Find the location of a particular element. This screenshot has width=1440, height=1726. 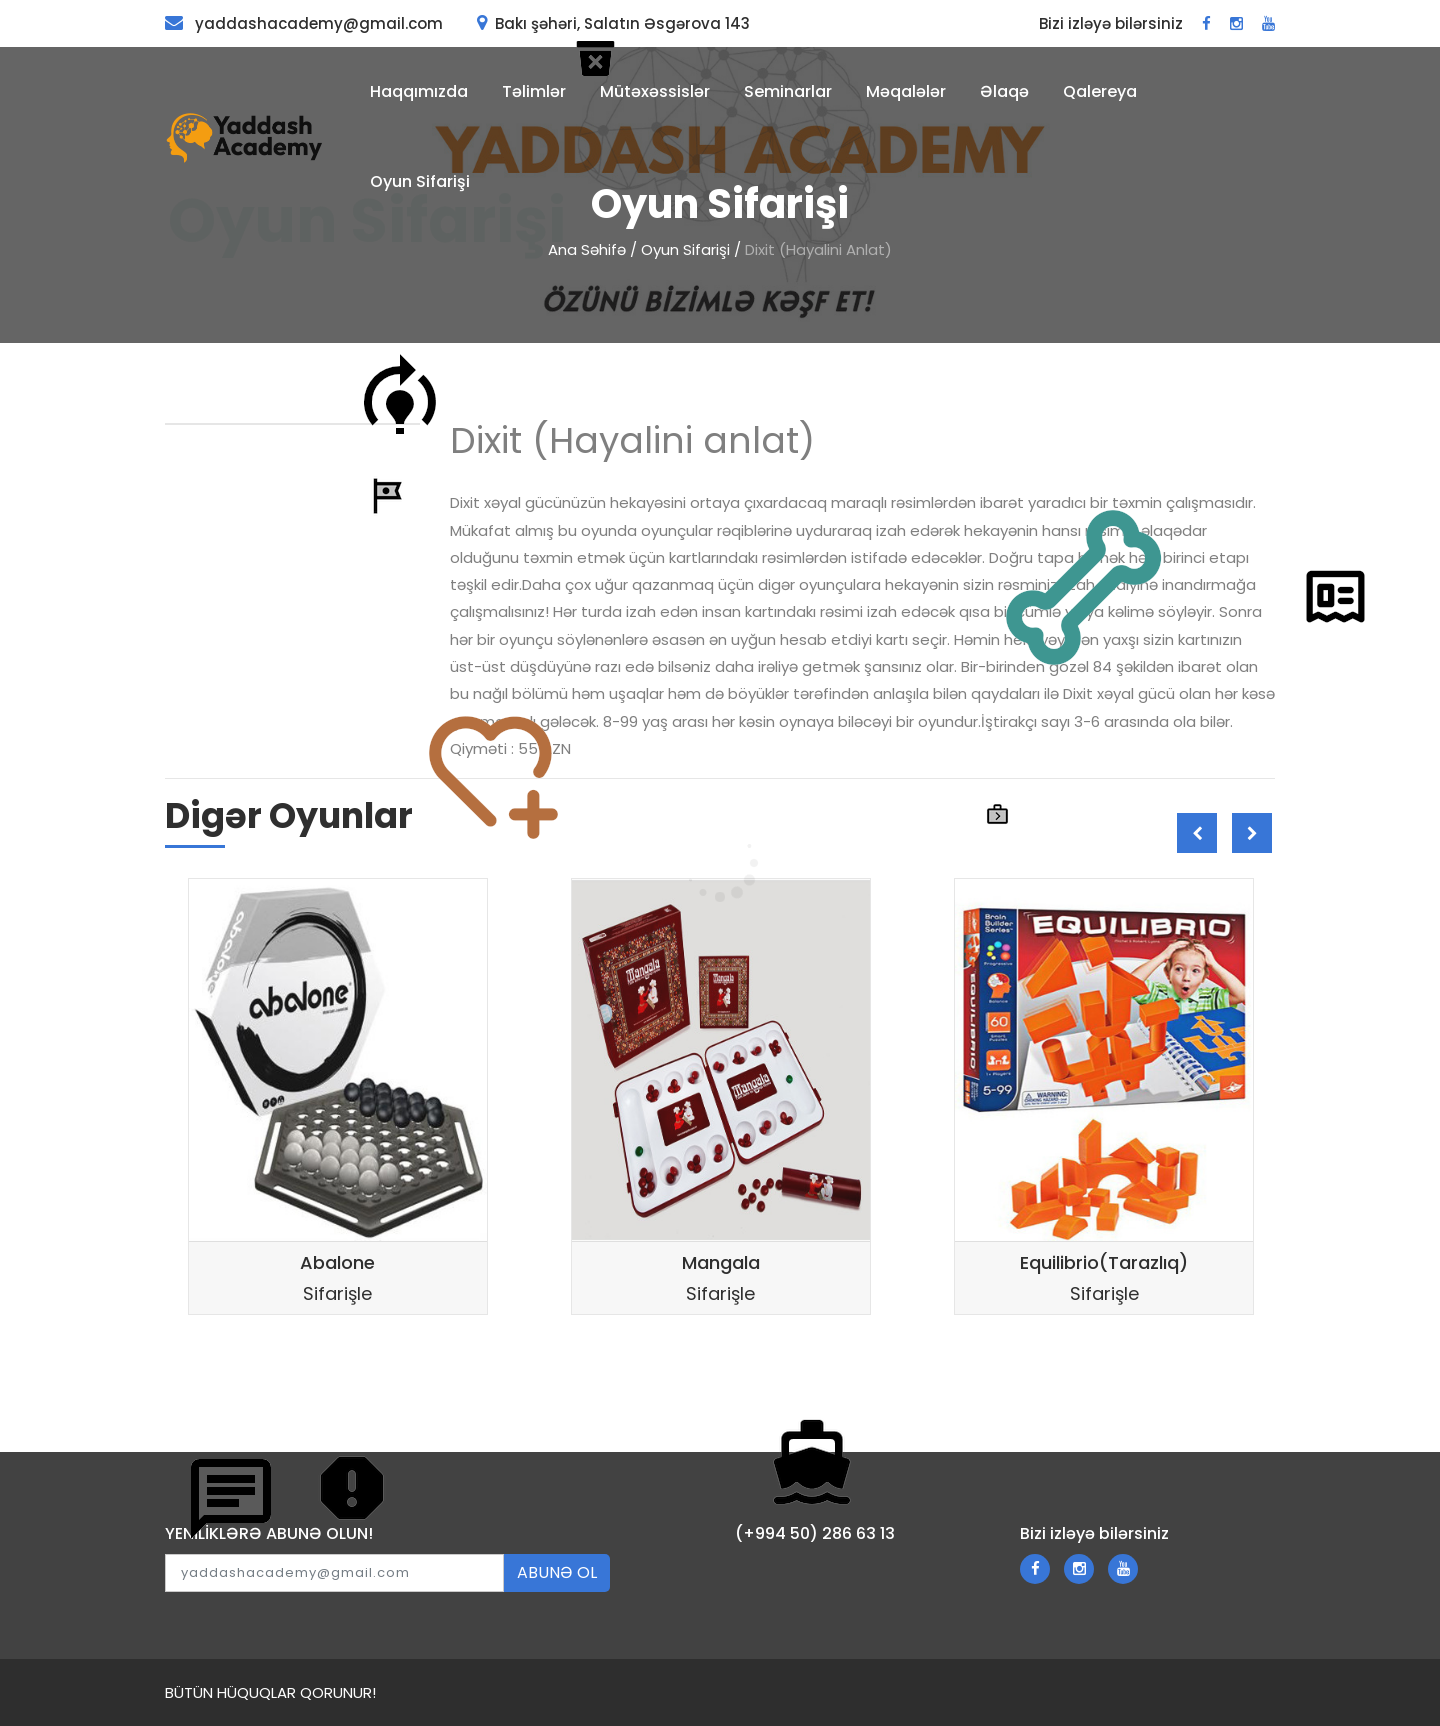

open chat or messaging is located at coordinates (231, 1499).